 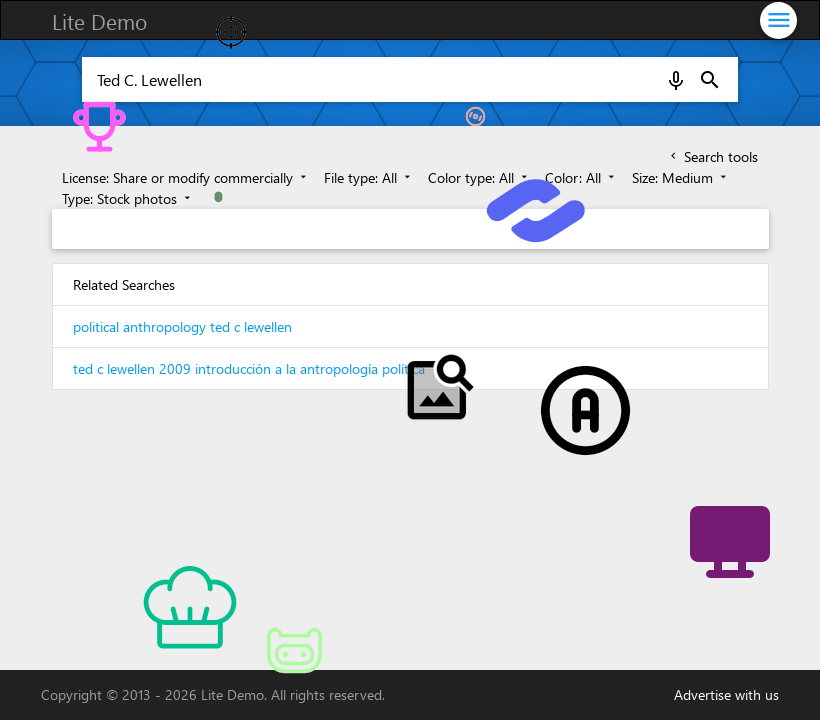 What do you see at coordinates (231, 32) in the screenshot?
I see `center map on current location` at bounding box center [231, 32].